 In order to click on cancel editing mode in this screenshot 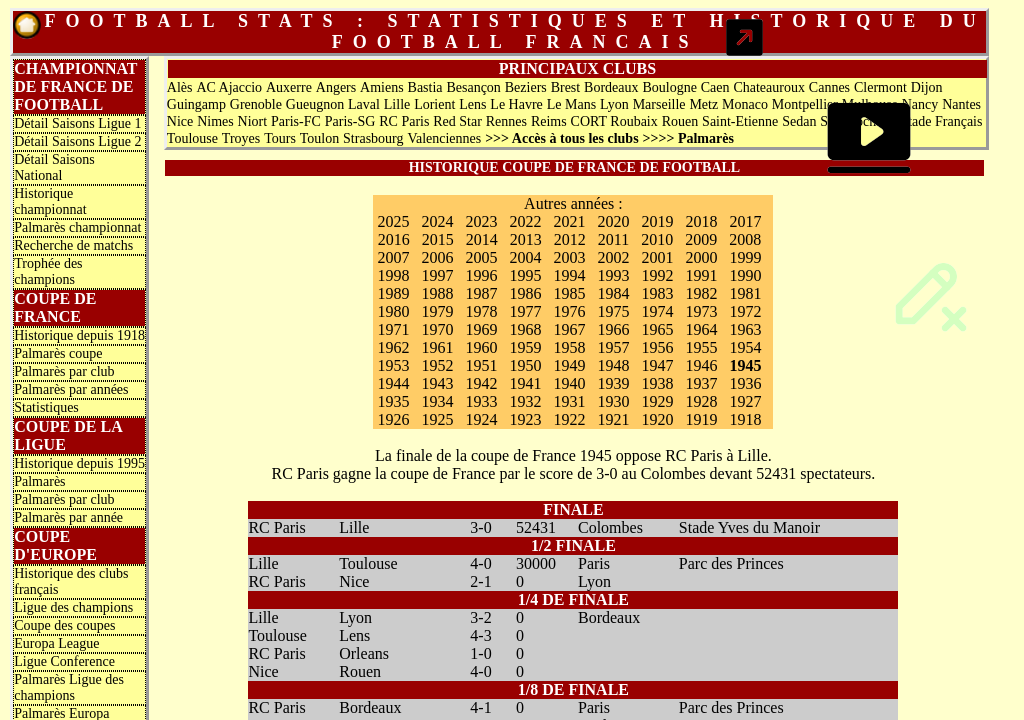, I will do `click(927, 292)`.